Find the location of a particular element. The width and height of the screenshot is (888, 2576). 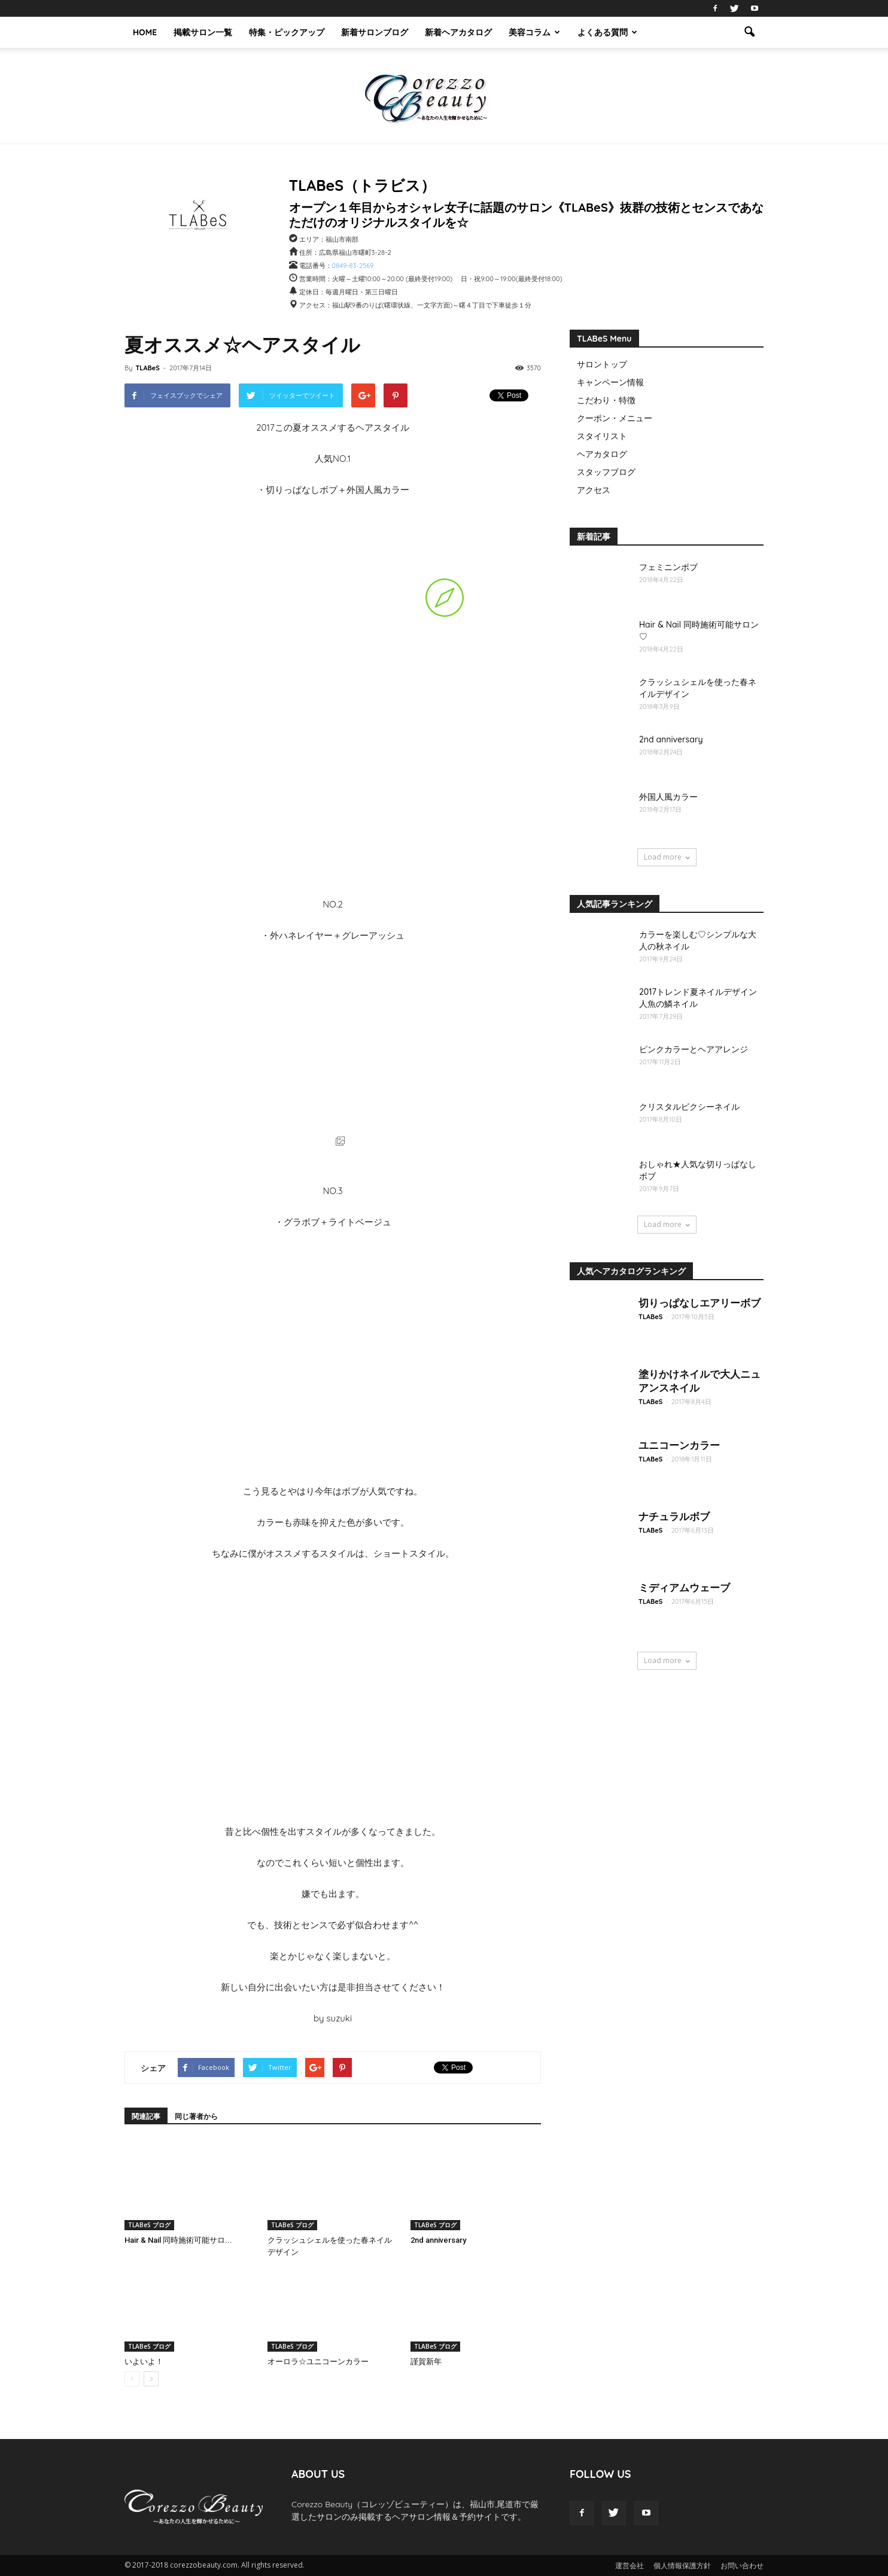

view photo gallery is located at coordinates (340, 1141).